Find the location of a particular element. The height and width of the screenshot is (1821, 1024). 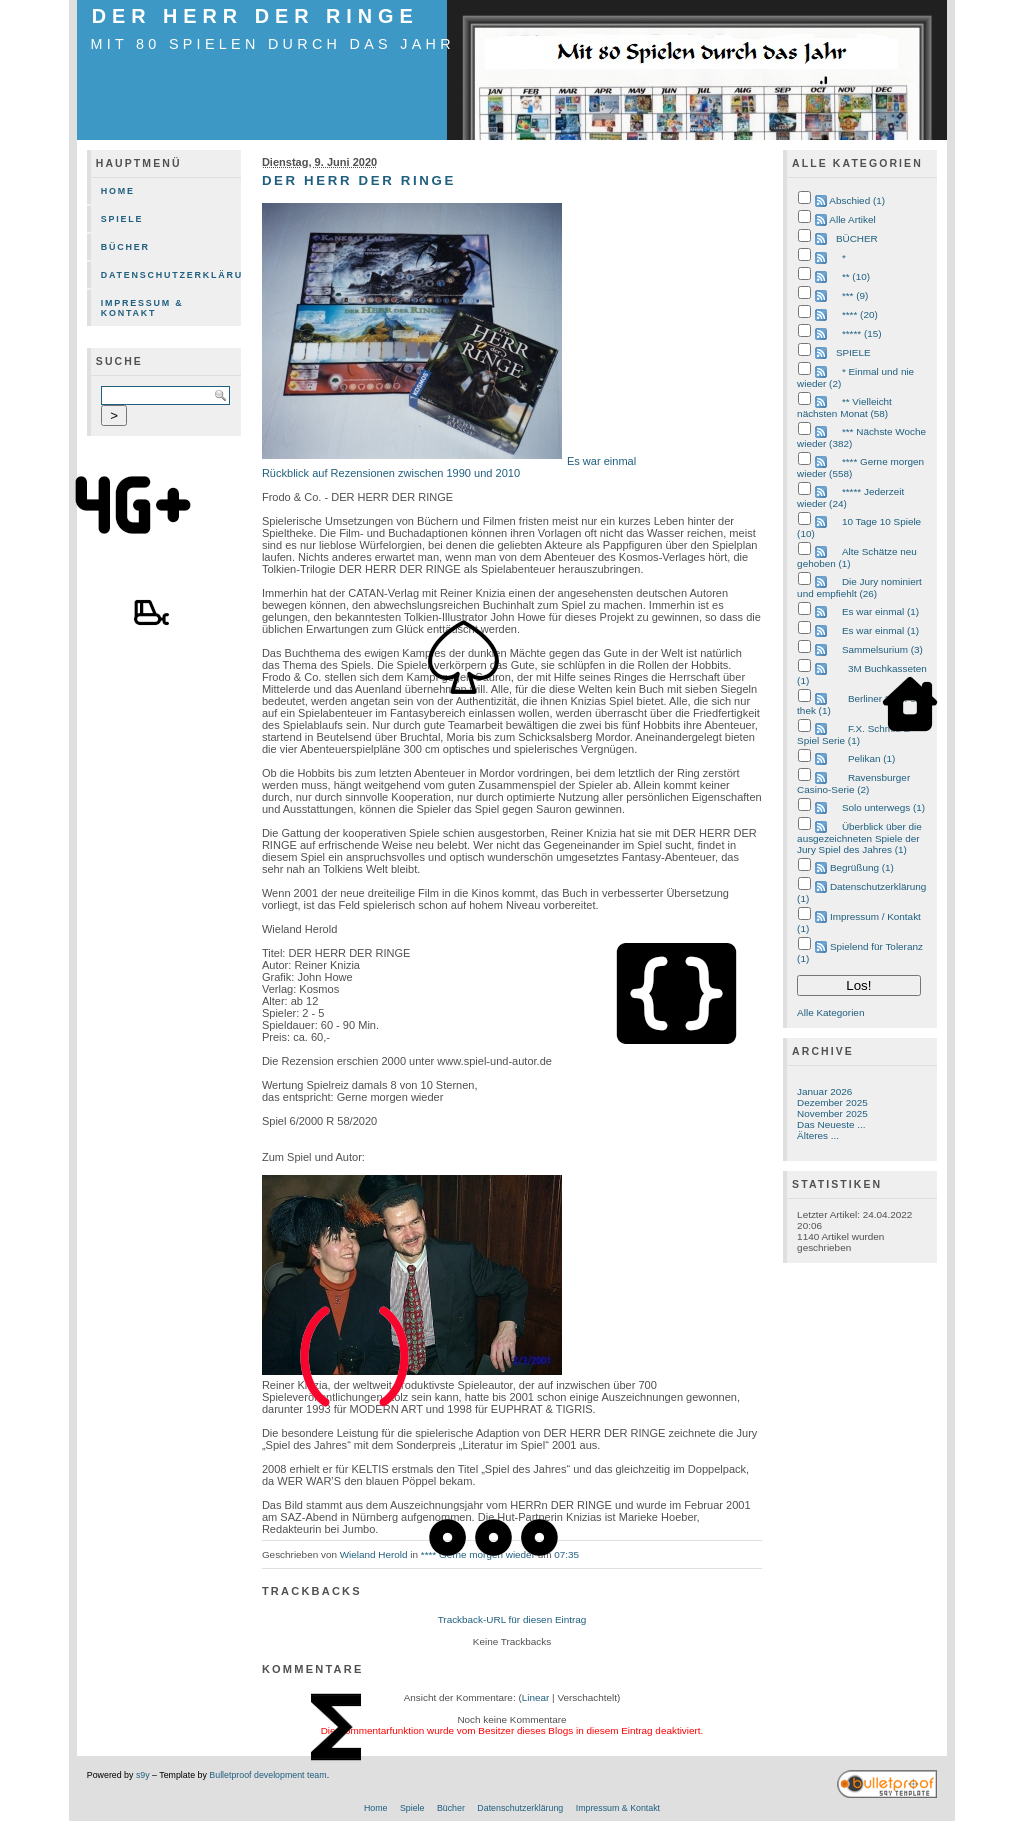

construction or building project category is located at coordinates (151, 612).